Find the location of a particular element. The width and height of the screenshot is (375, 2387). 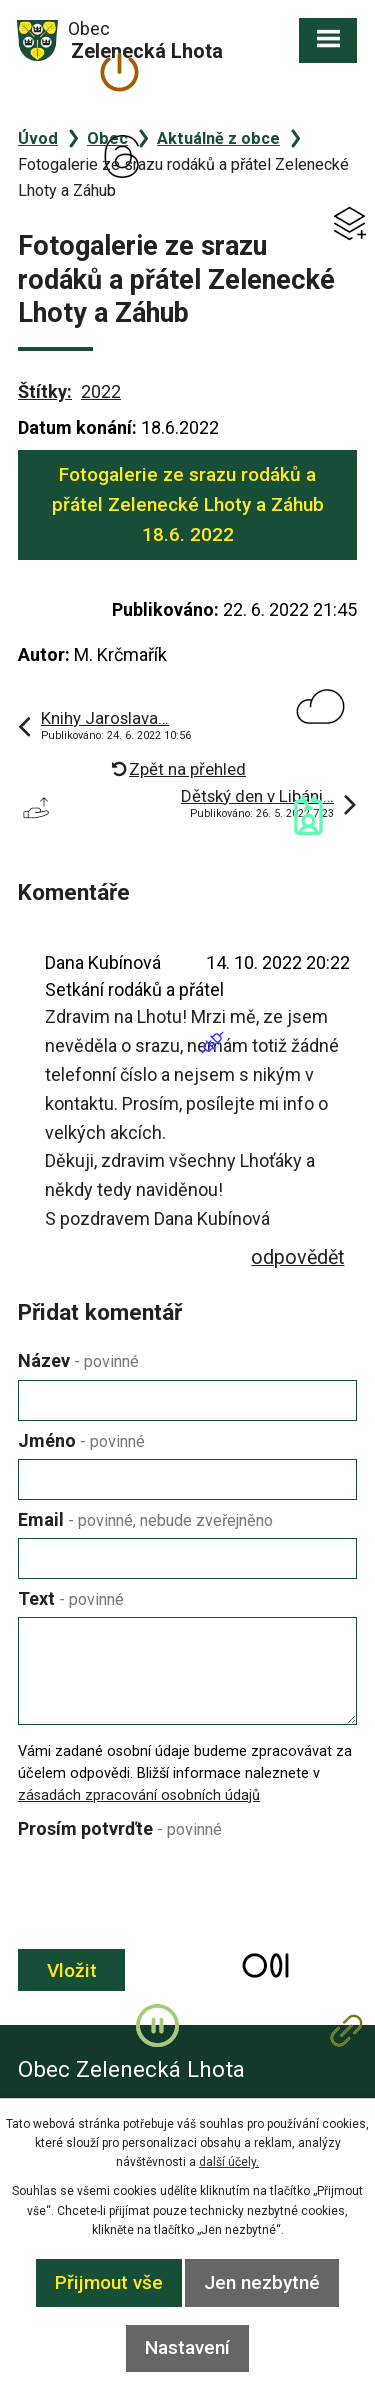

copy link to clipboard is located at coordinates (346, 2030).